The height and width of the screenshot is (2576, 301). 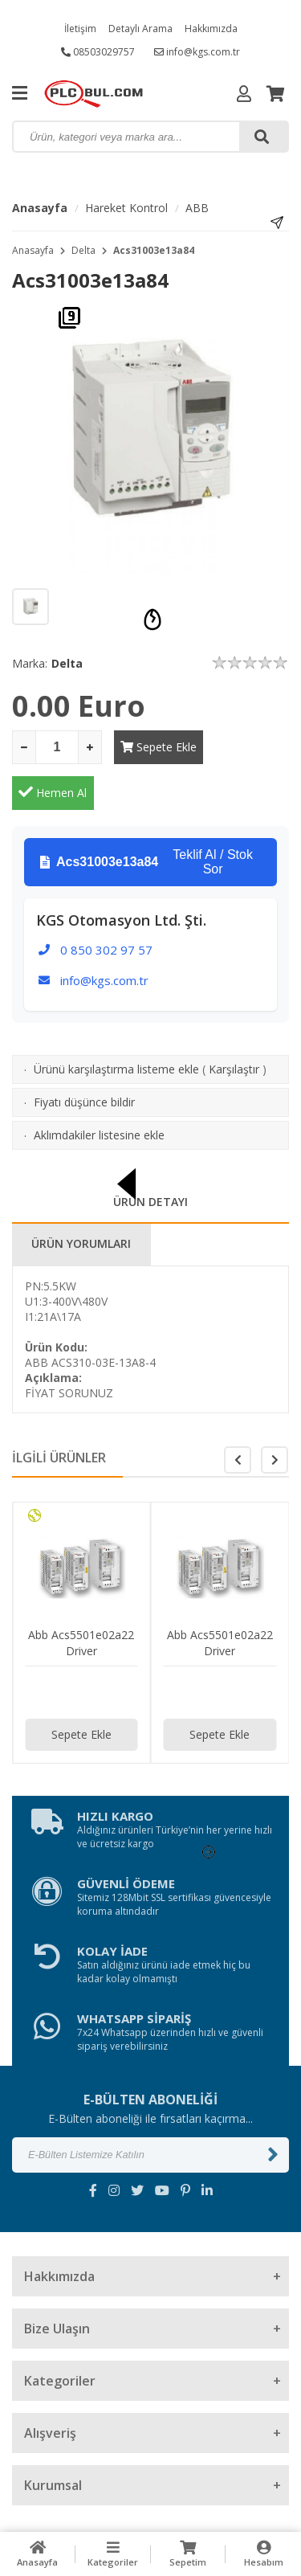 I want to click on go back to the previous screen, so click(x=126, y=1184).